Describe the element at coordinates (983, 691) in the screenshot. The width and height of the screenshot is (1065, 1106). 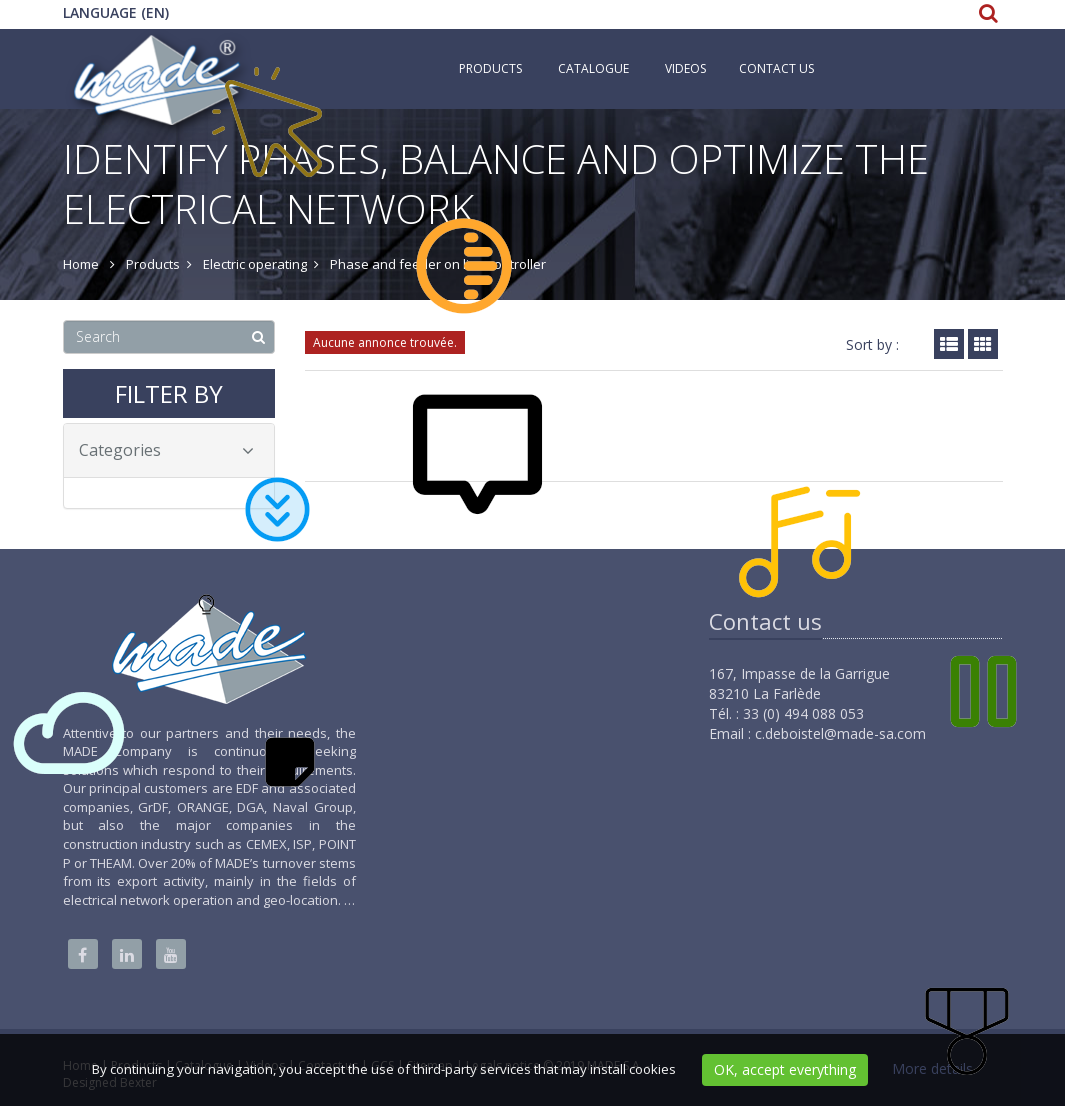
I see `pause media playback` at that location.